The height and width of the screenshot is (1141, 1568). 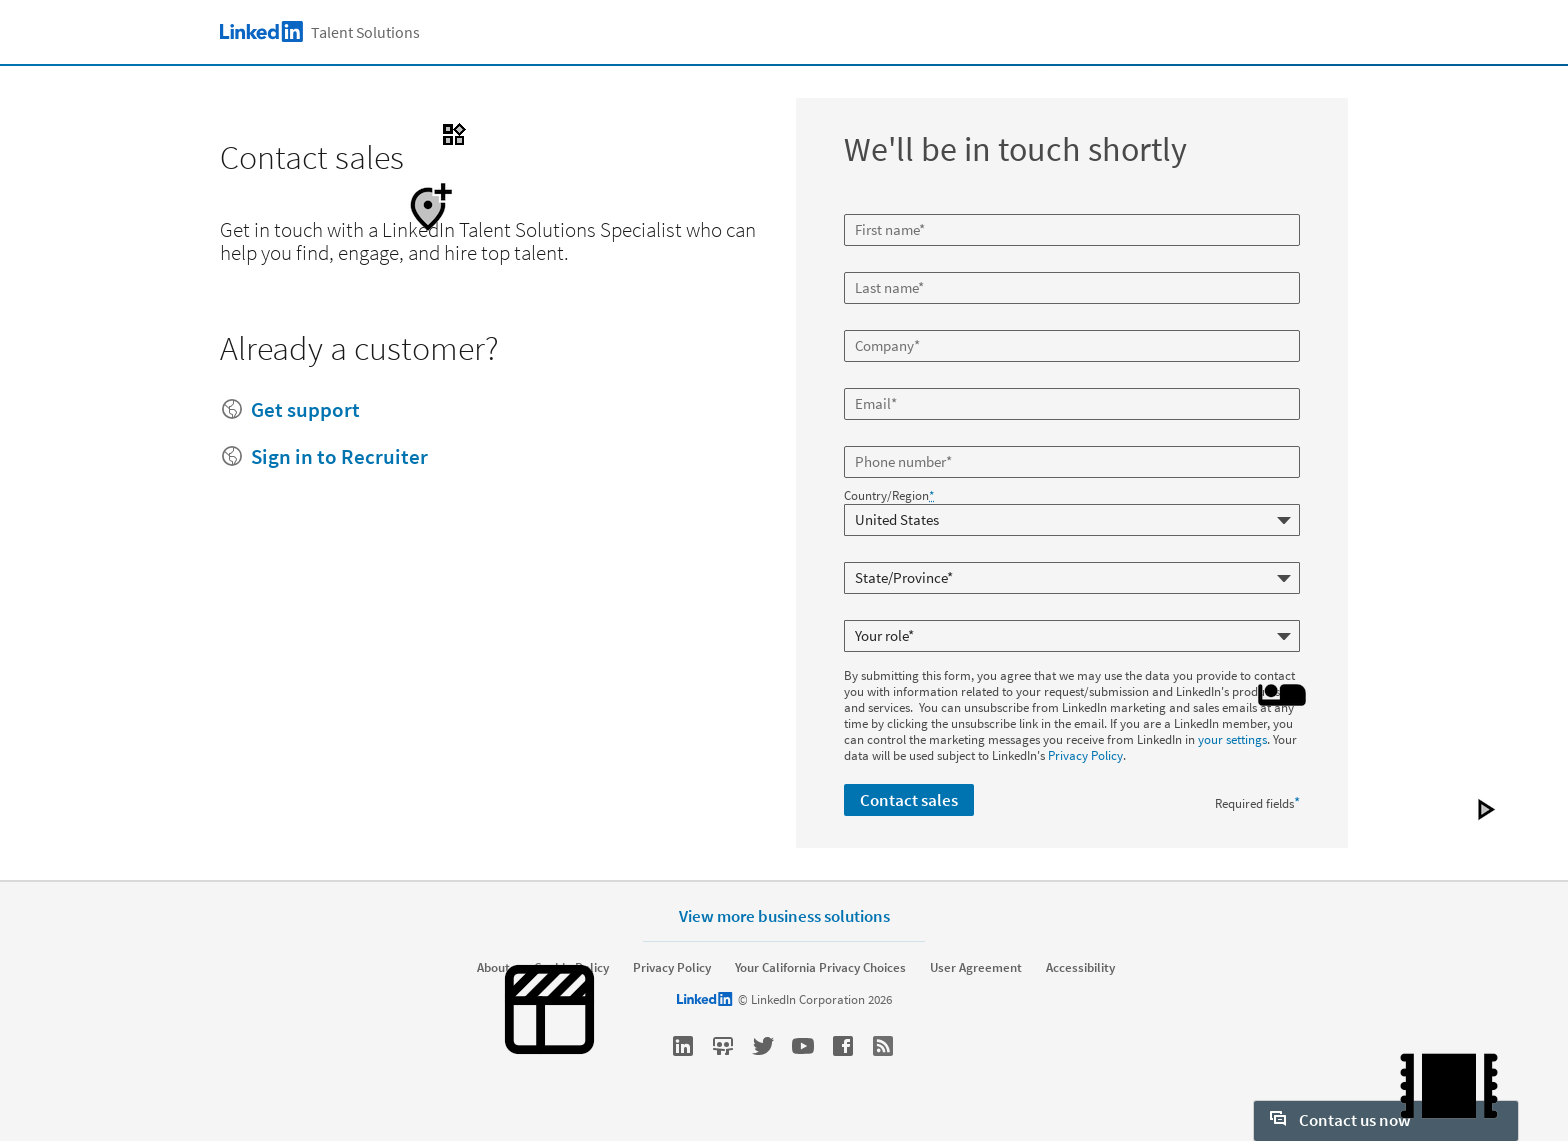 What do you see at coordinates (454, 135) in the screenshot?
I see `access widgets or app shortcuts` at bounding box center [454, 135].